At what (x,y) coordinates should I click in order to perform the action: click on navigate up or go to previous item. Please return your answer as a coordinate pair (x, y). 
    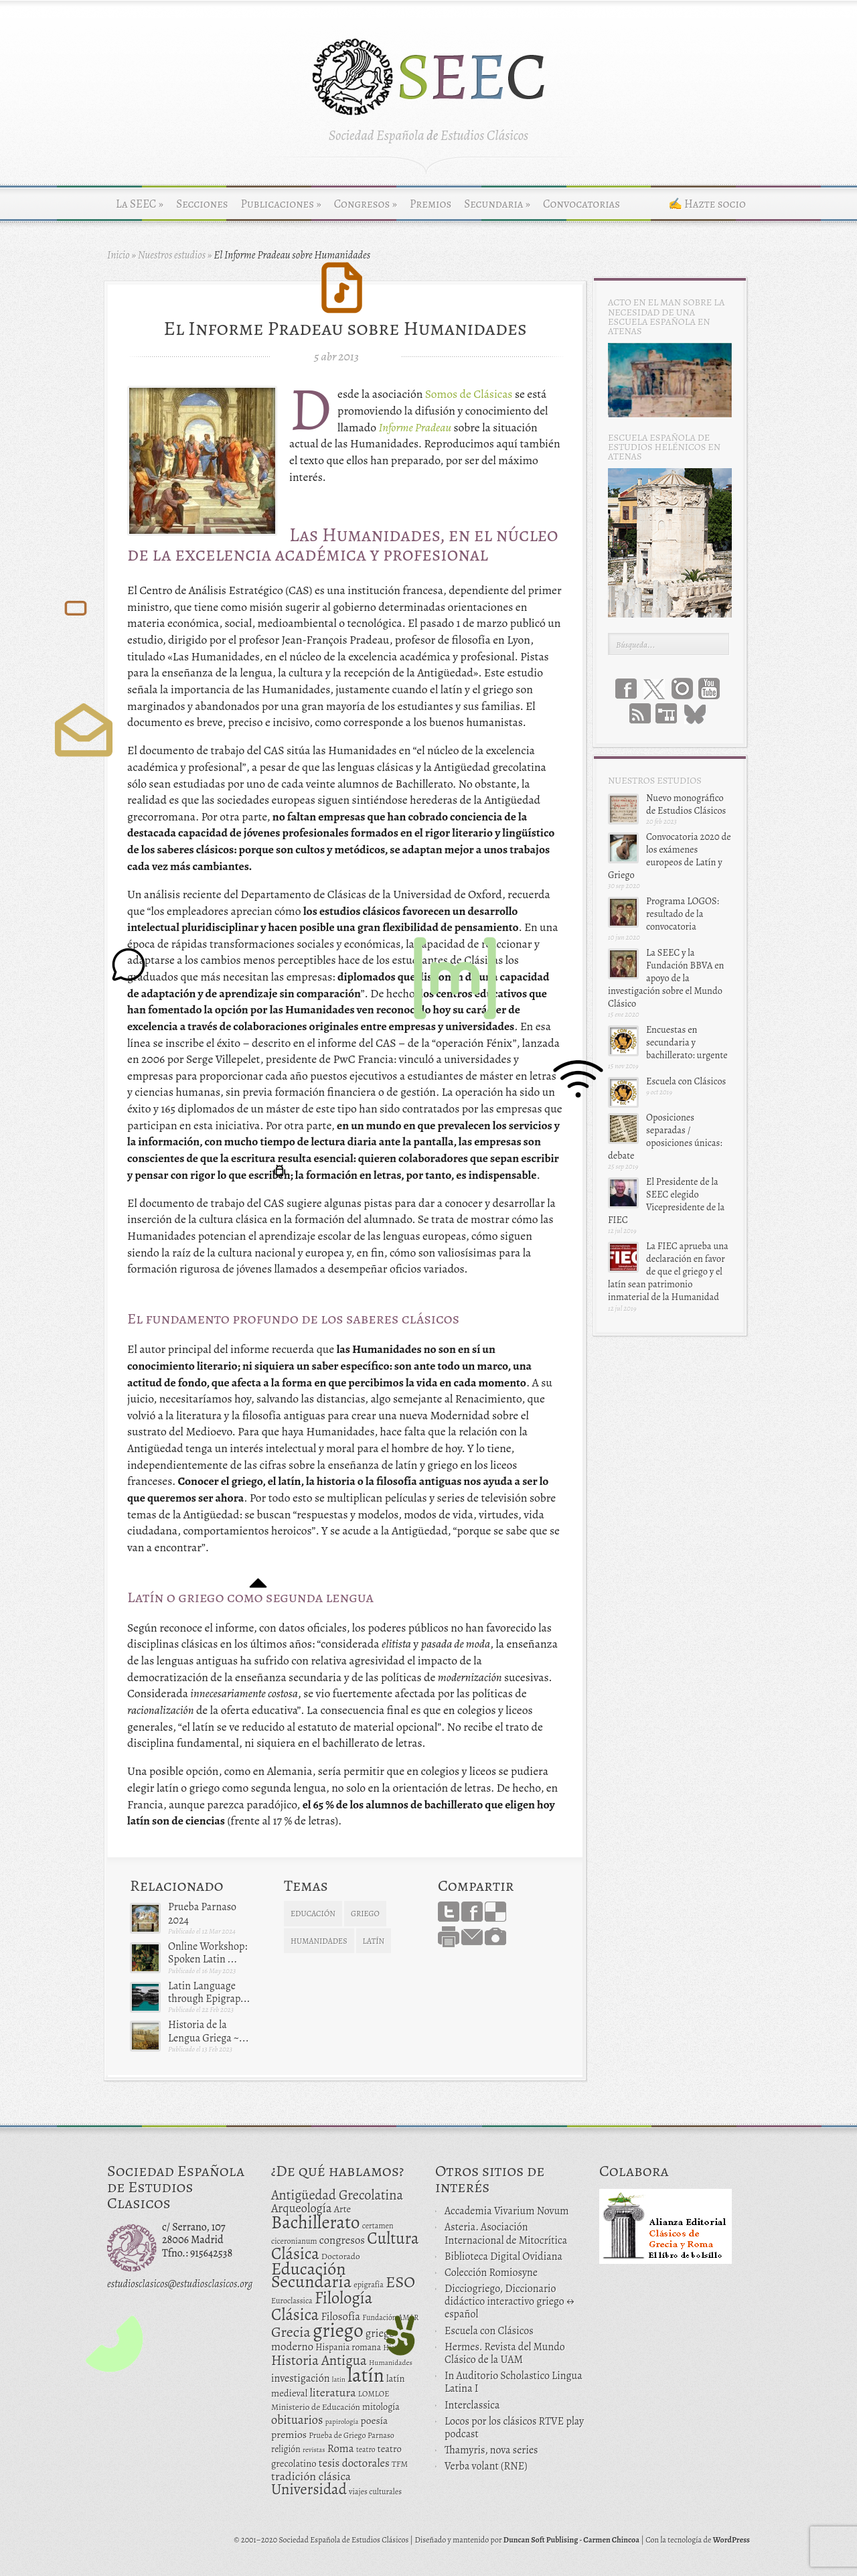
    Looking at the image, I should click on (258, 1587).